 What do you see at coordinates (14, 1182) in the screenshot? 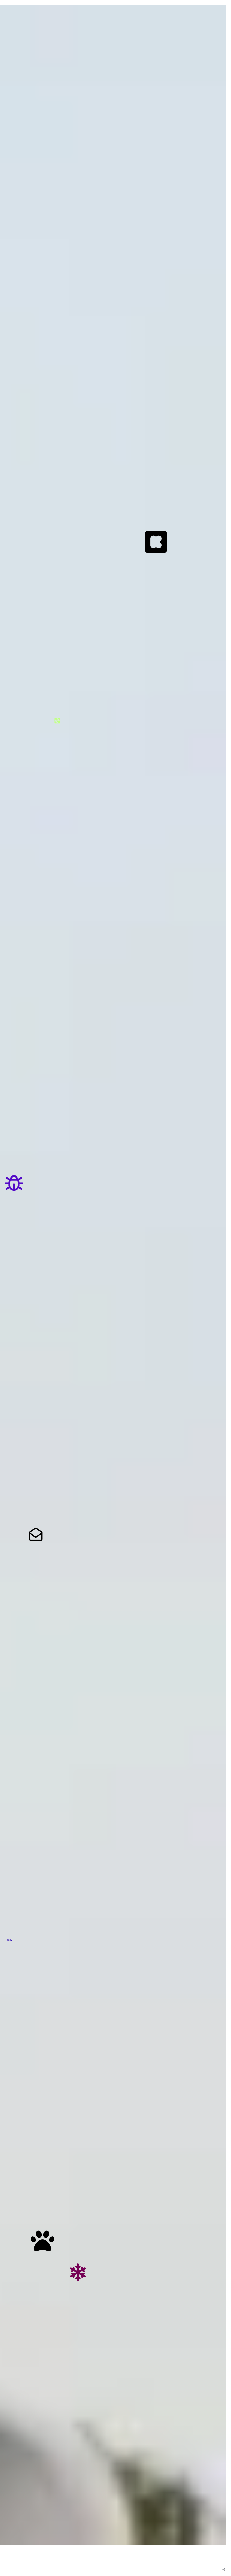
I see `report a bug or issue` at bounding box center [14, 1182].